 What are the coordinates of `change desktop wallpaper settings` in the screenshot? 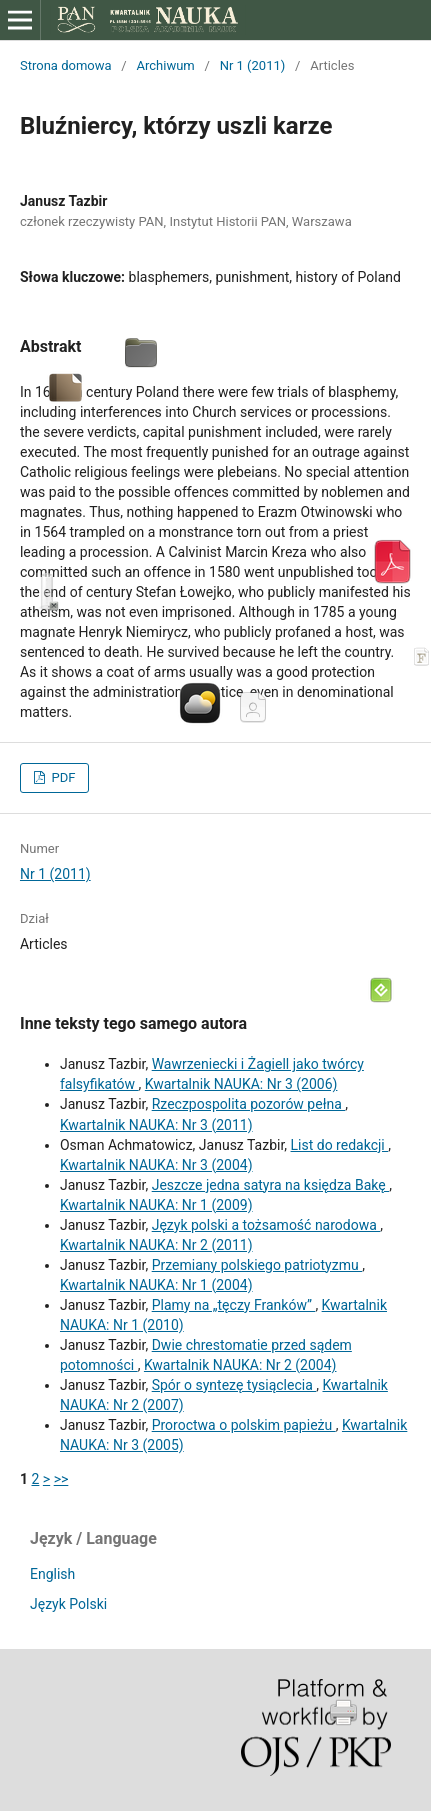 It's located at (65, 386).